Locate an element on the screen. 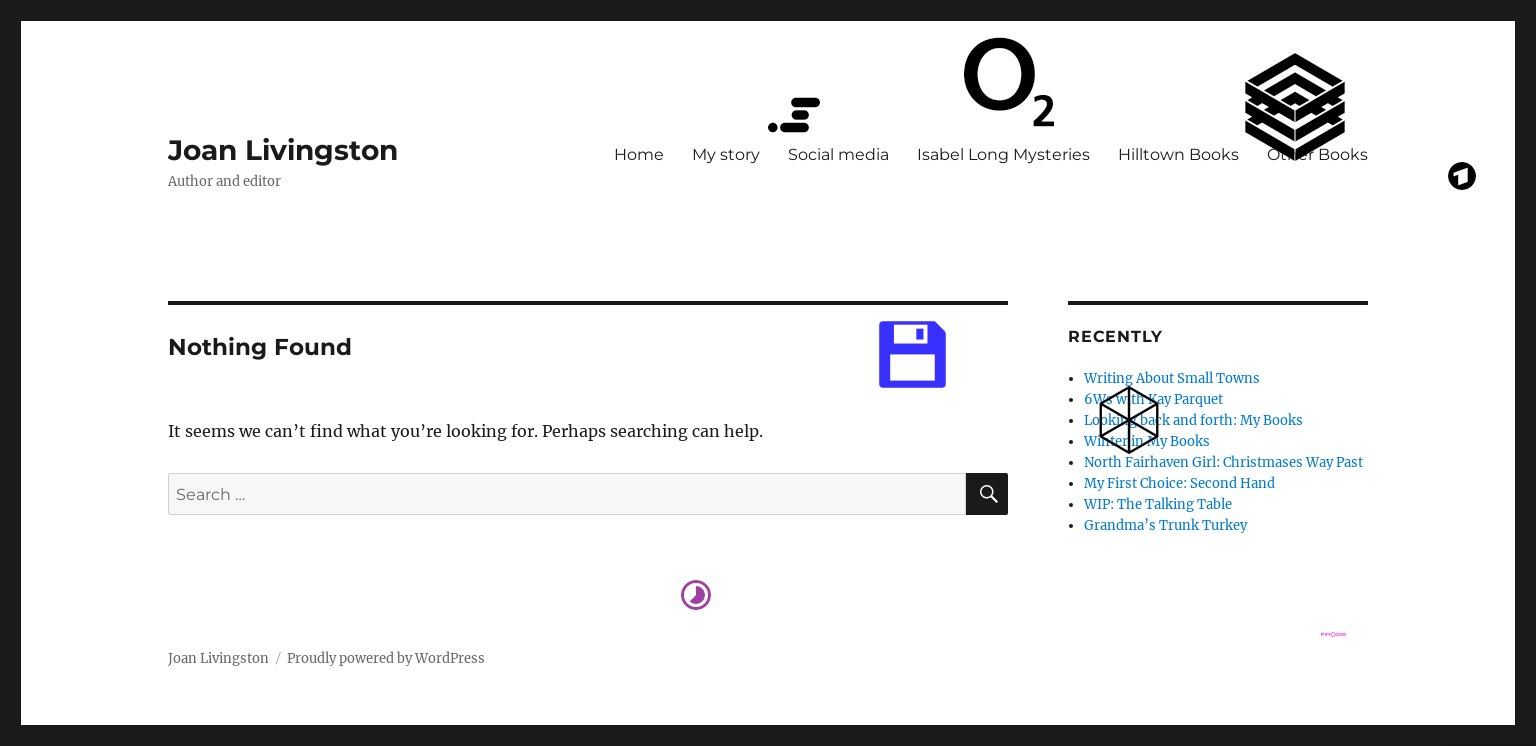 The height and width of the screenshot is (746, 1536). O2 telecommunications brand logo is located at coordinates (1009, 82).